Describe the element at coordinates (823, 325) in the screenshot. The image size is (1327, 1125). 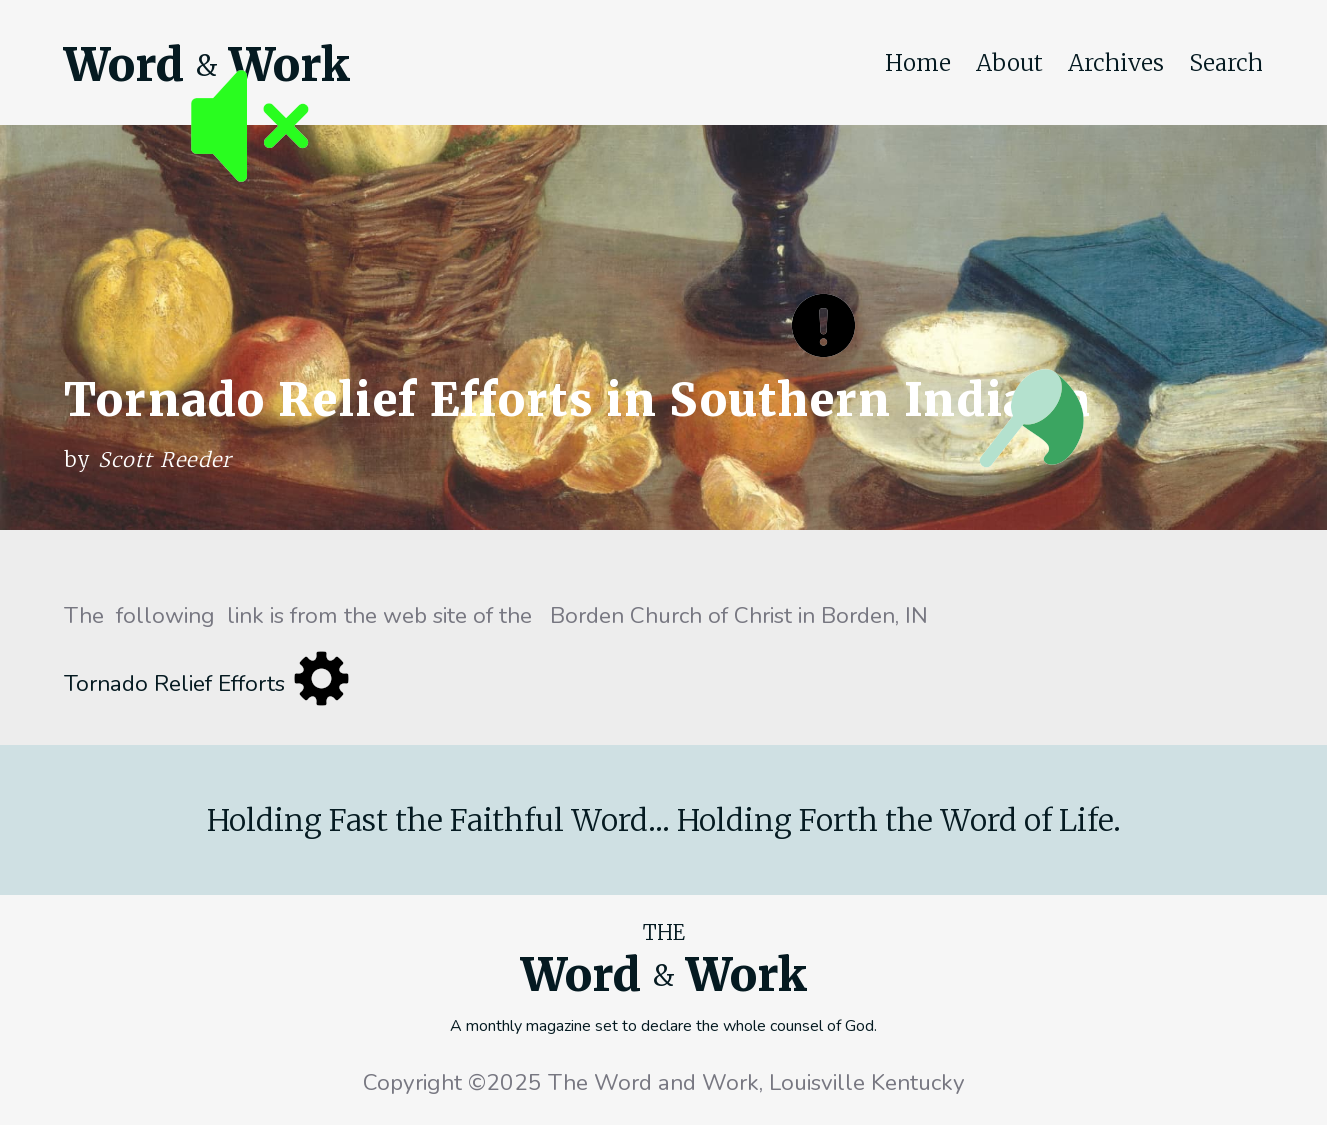
I see `indicates a warning or alert that needs attention` at that location.